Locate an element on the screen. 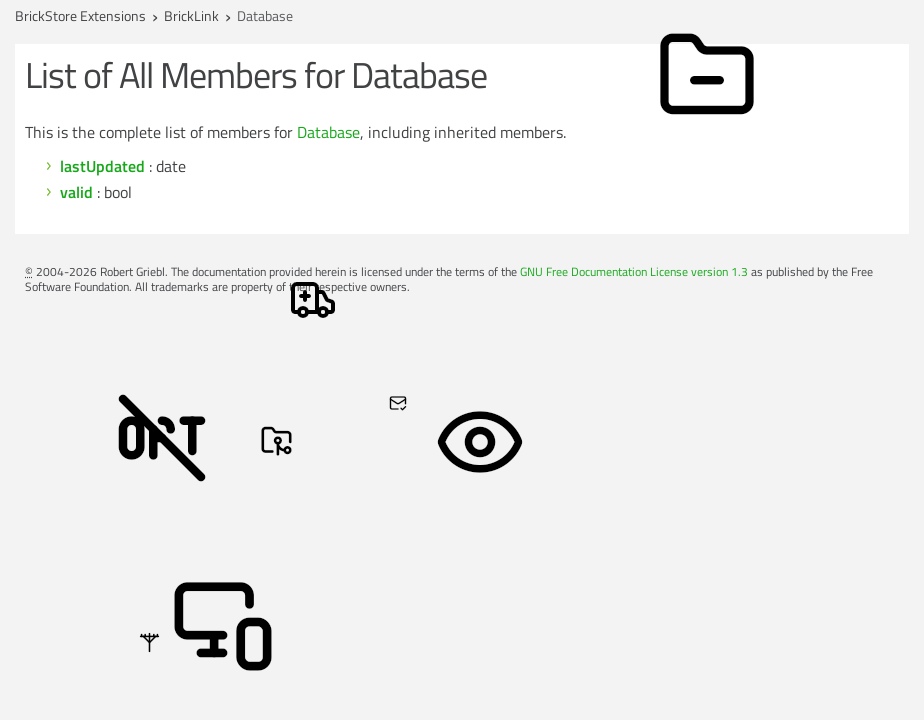 Image resolution: width=924 pixels, height=720 pixels. email sent successfully is located at coordinates (398, 403).